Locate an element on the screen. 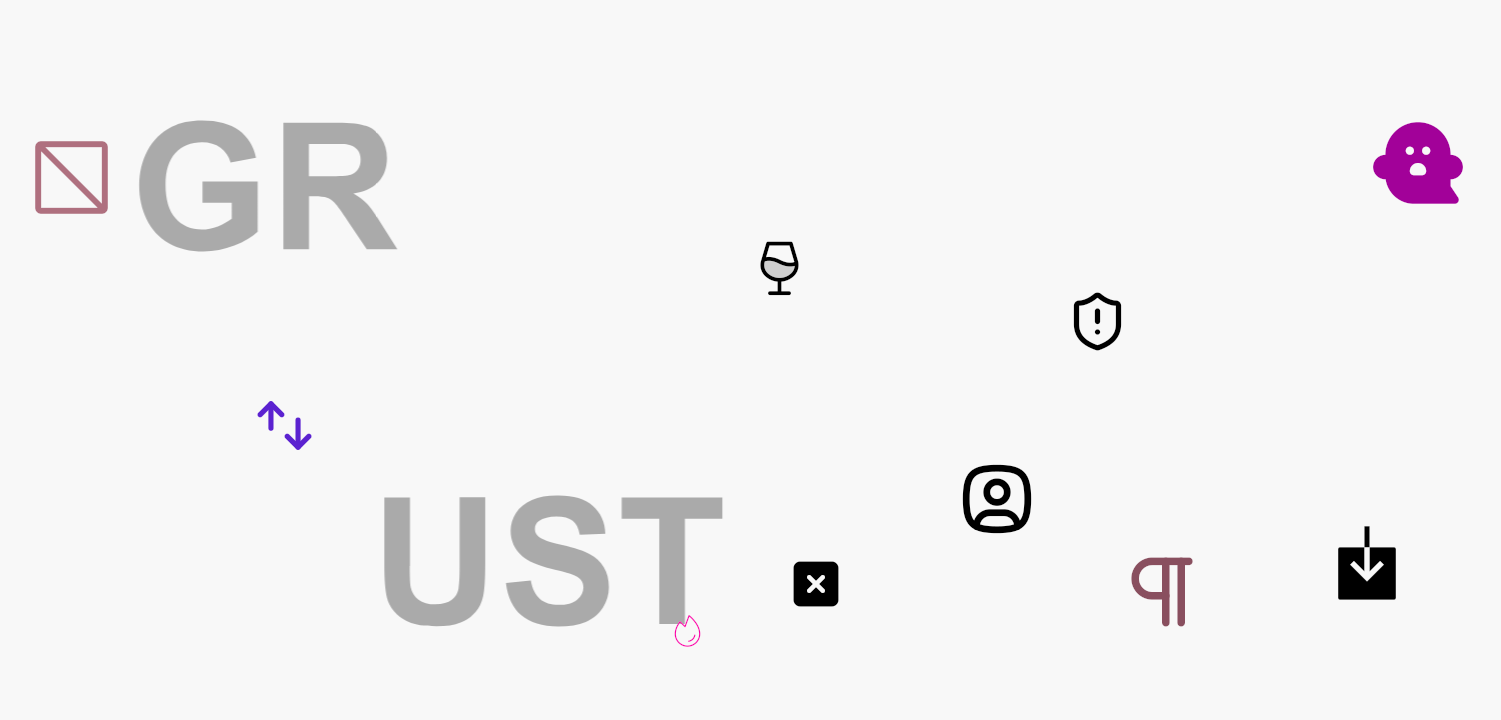 Image resolution: width=1501 pixels, height=720 pixels. close or dismiss a dialog is located at coordinates (816, 584).